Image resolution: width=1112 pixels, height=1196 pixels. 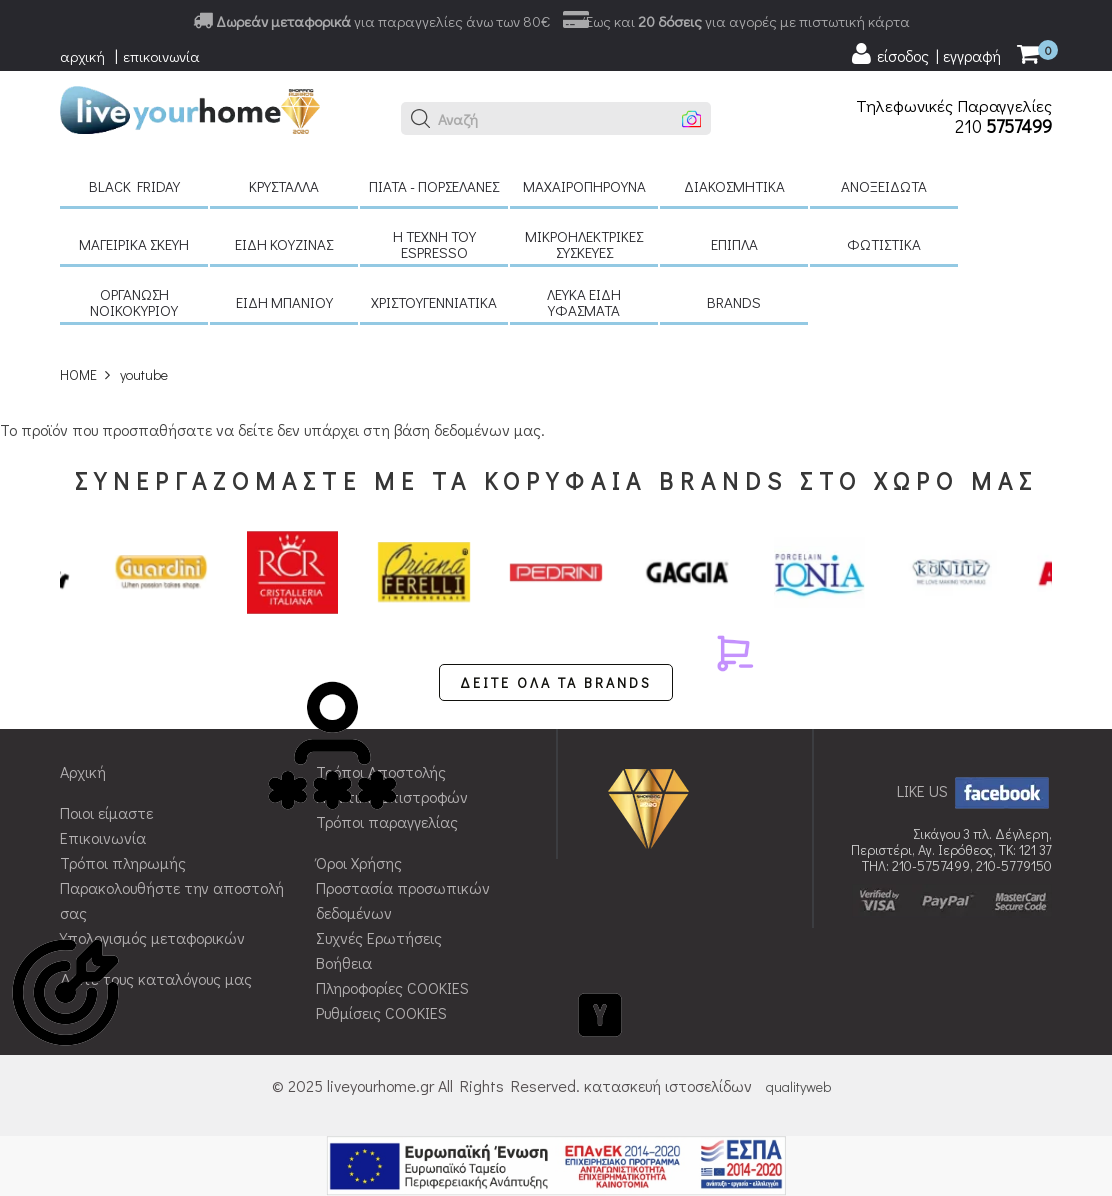 I want to click on set or view your goals, so click(x=65, y=992).